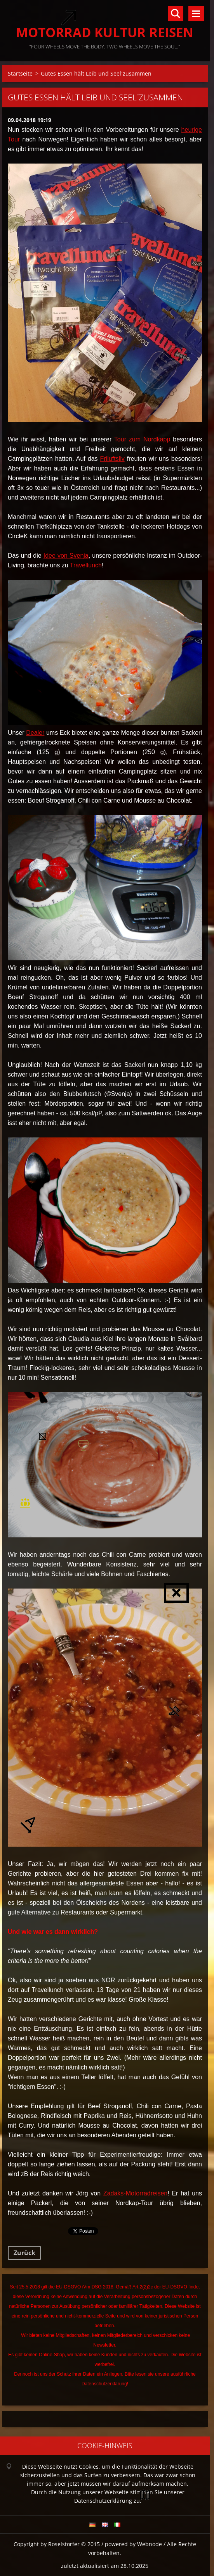  I want to click on view team or group members, so click(25, 1503).